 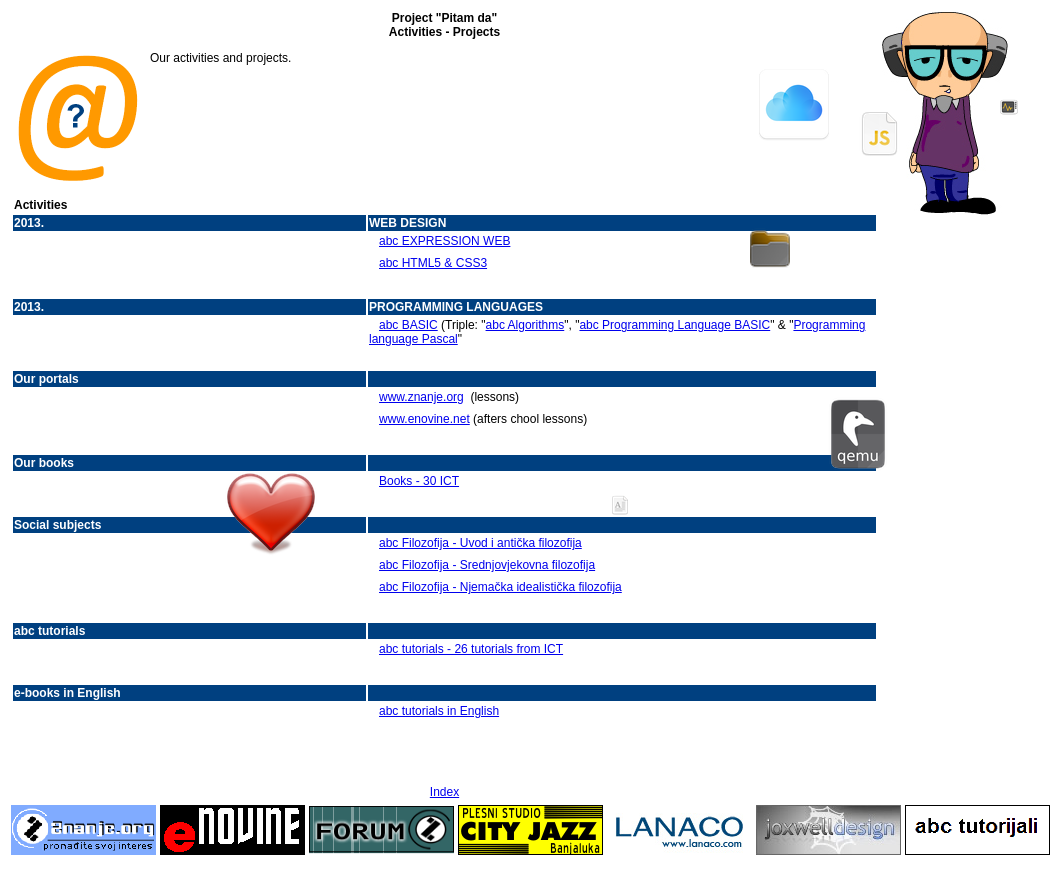 What do you see at coordinates (879, 133) in the screenshot?
I see `a javascript file in your file system` at bounding box center [879, 133].